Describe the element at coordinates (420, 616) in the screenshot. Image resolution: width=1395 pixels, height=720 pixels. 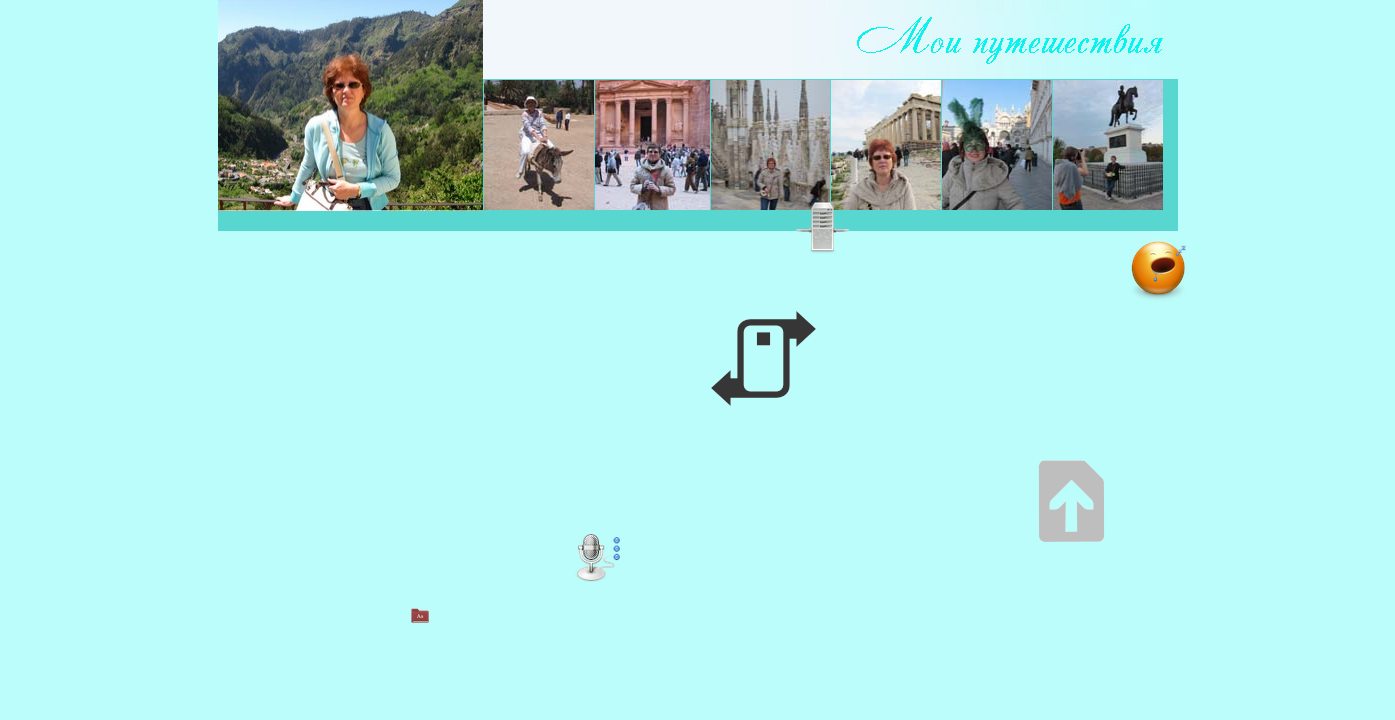
I see `open dictionary or reference folder` at that location.